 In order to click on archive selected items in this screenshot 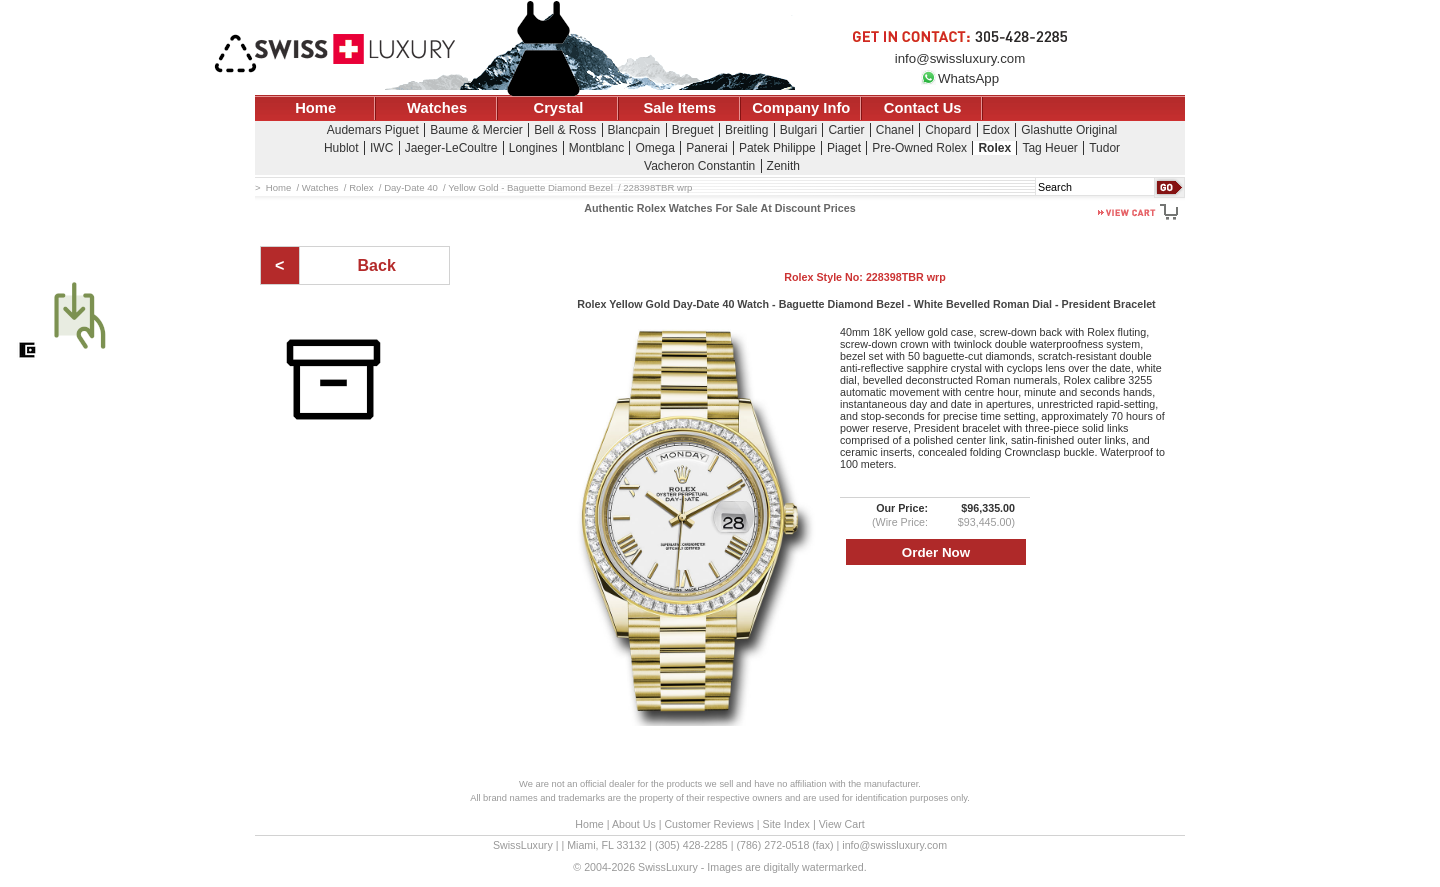, I will do `click(333, 379)`.